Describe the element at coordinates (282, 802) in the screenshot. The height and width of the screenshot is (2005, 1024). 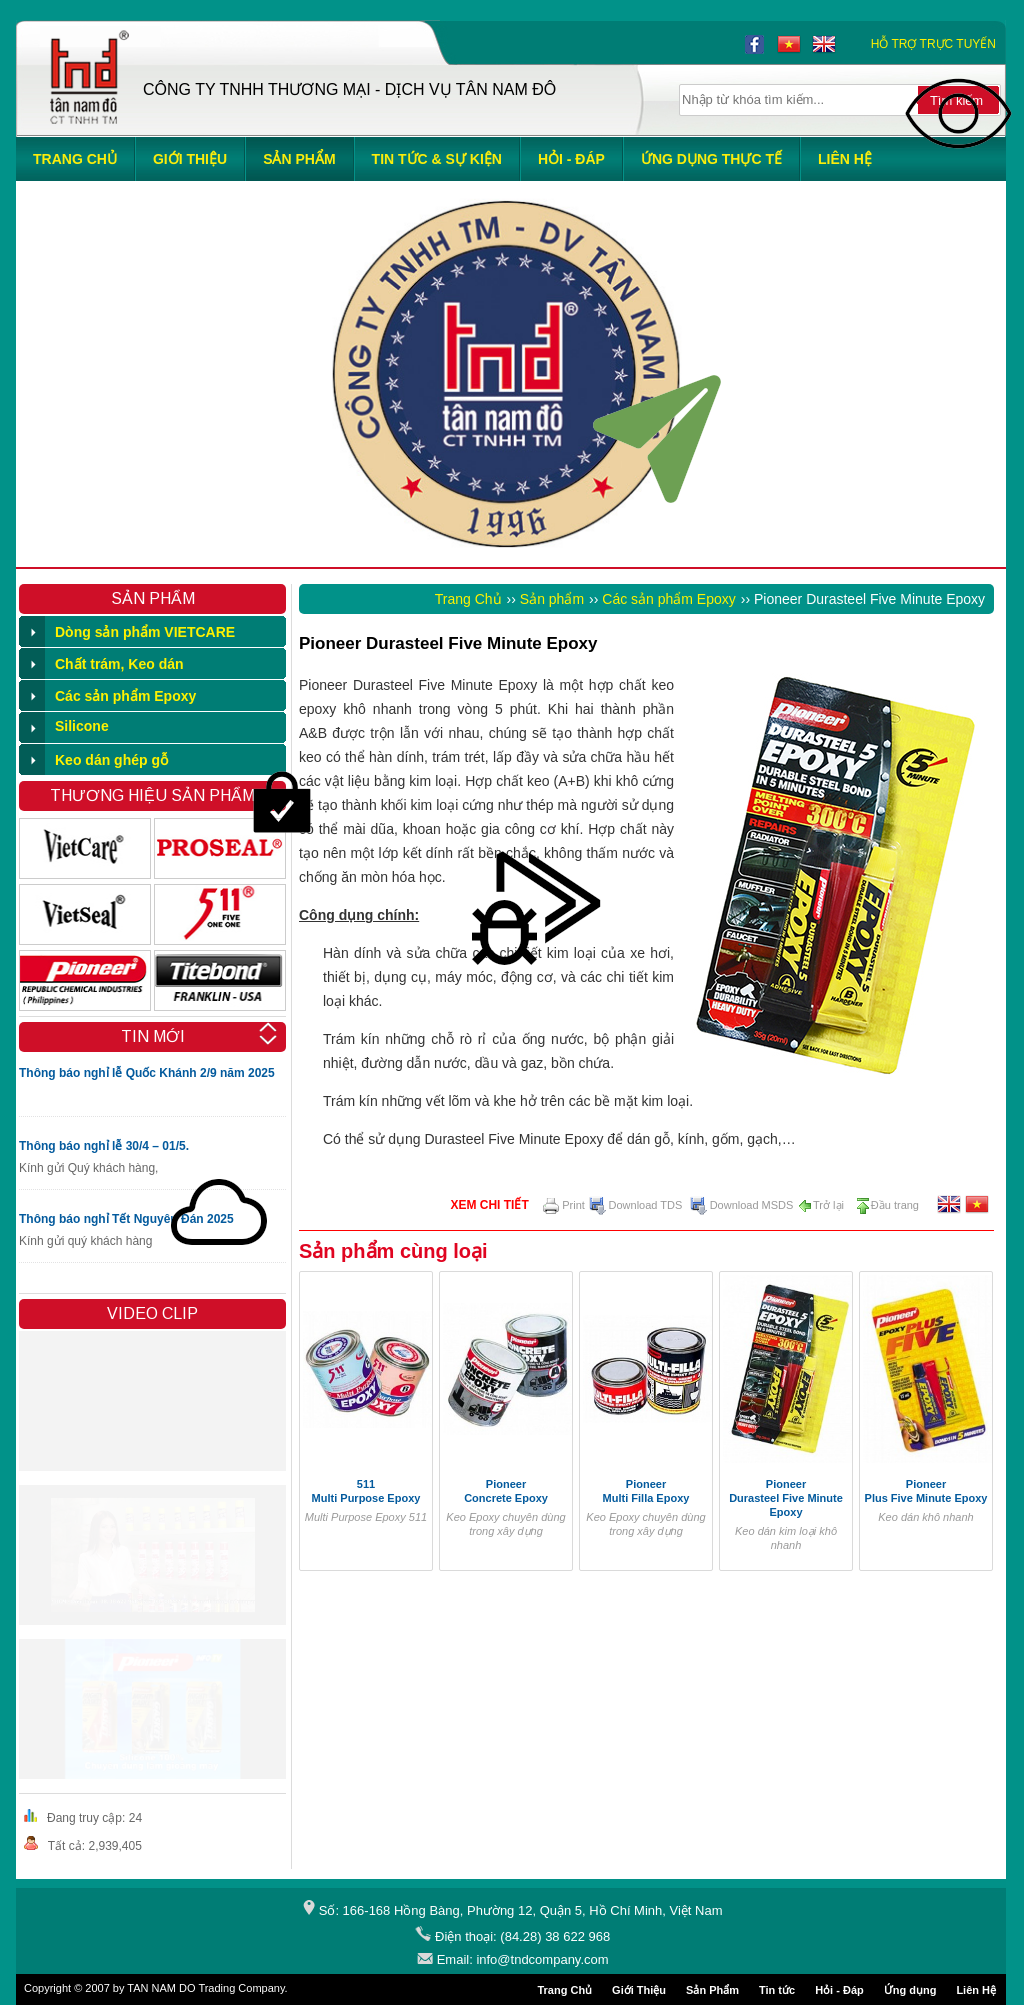
I see `order confirmed or purchase complete` at that location.